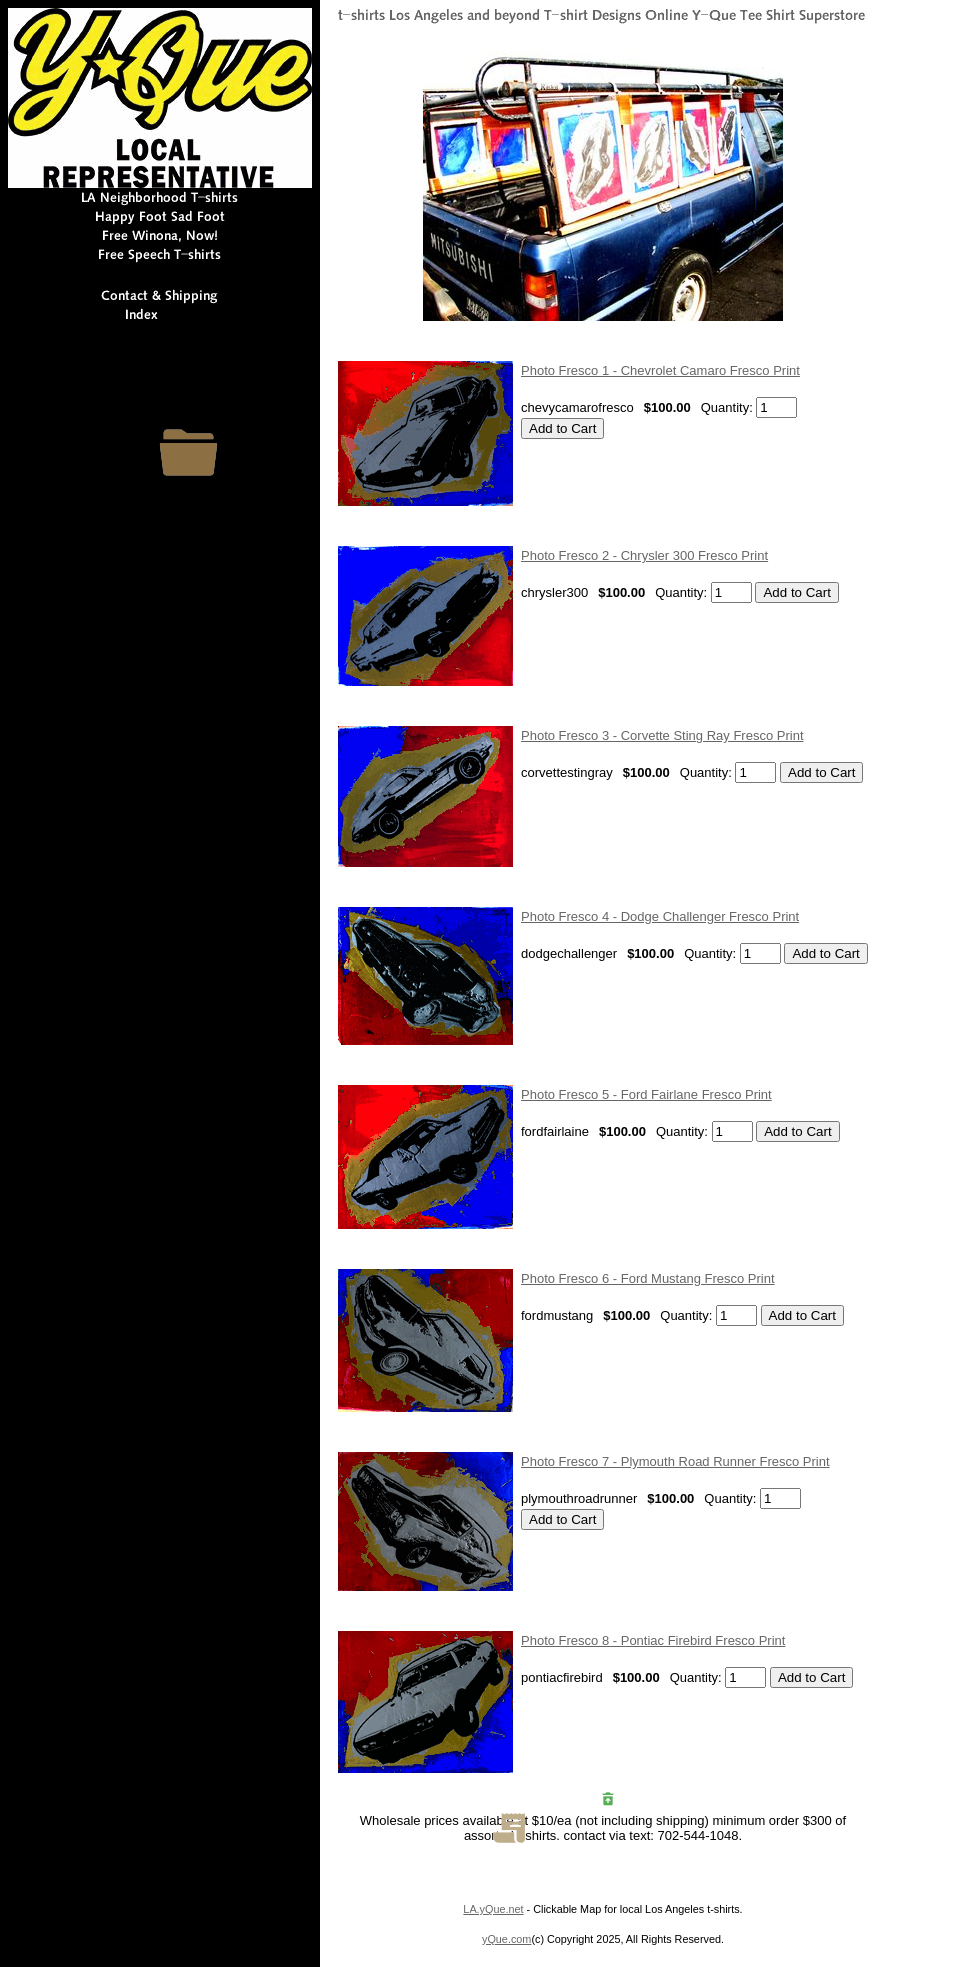 The image size is (975, 1967). I want to click on open folder to view contents, so click(188, 452).